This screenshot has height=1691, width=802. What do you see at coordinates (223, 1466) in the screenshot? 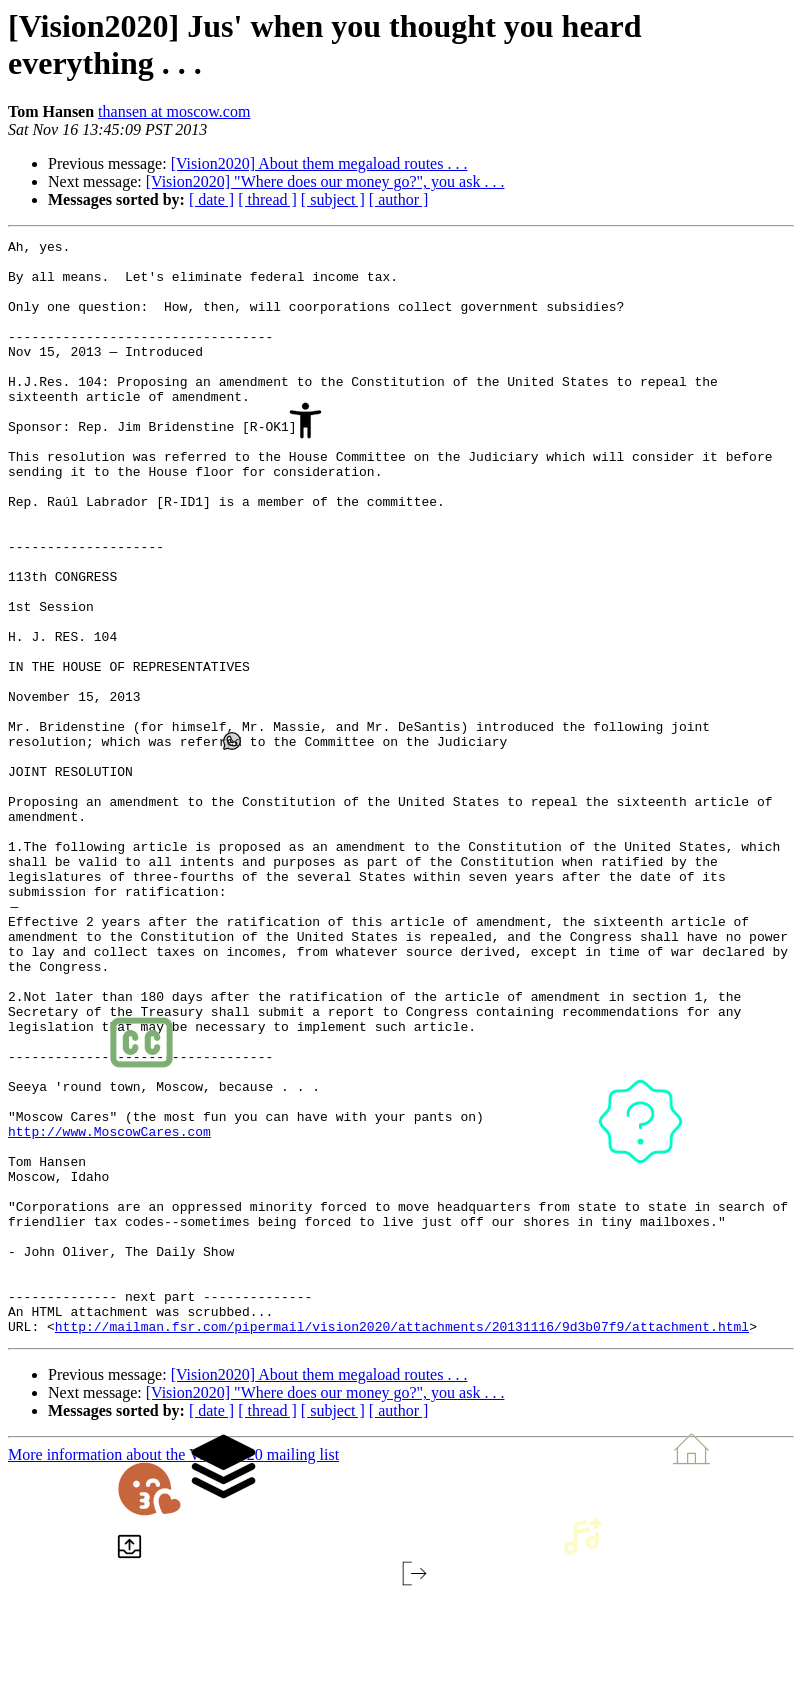
I see `view stacked layers or content` at bounding box center [223, 1466].